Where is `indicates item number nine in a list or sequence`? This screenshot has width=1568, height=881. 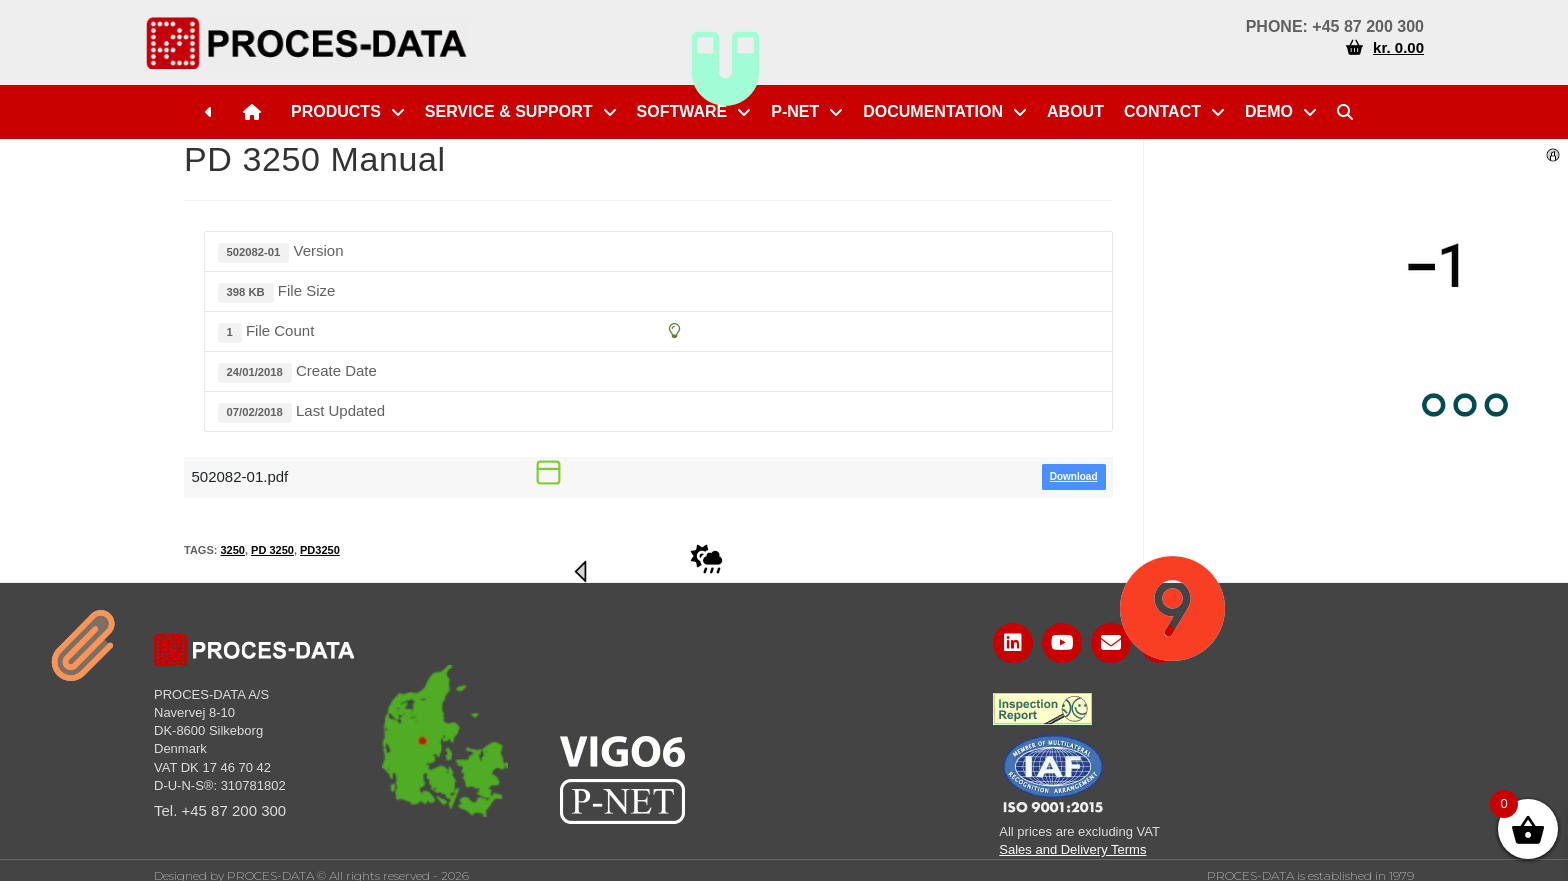
indicates item number nine in a list or sequence is located at coordinates (1172, 608).